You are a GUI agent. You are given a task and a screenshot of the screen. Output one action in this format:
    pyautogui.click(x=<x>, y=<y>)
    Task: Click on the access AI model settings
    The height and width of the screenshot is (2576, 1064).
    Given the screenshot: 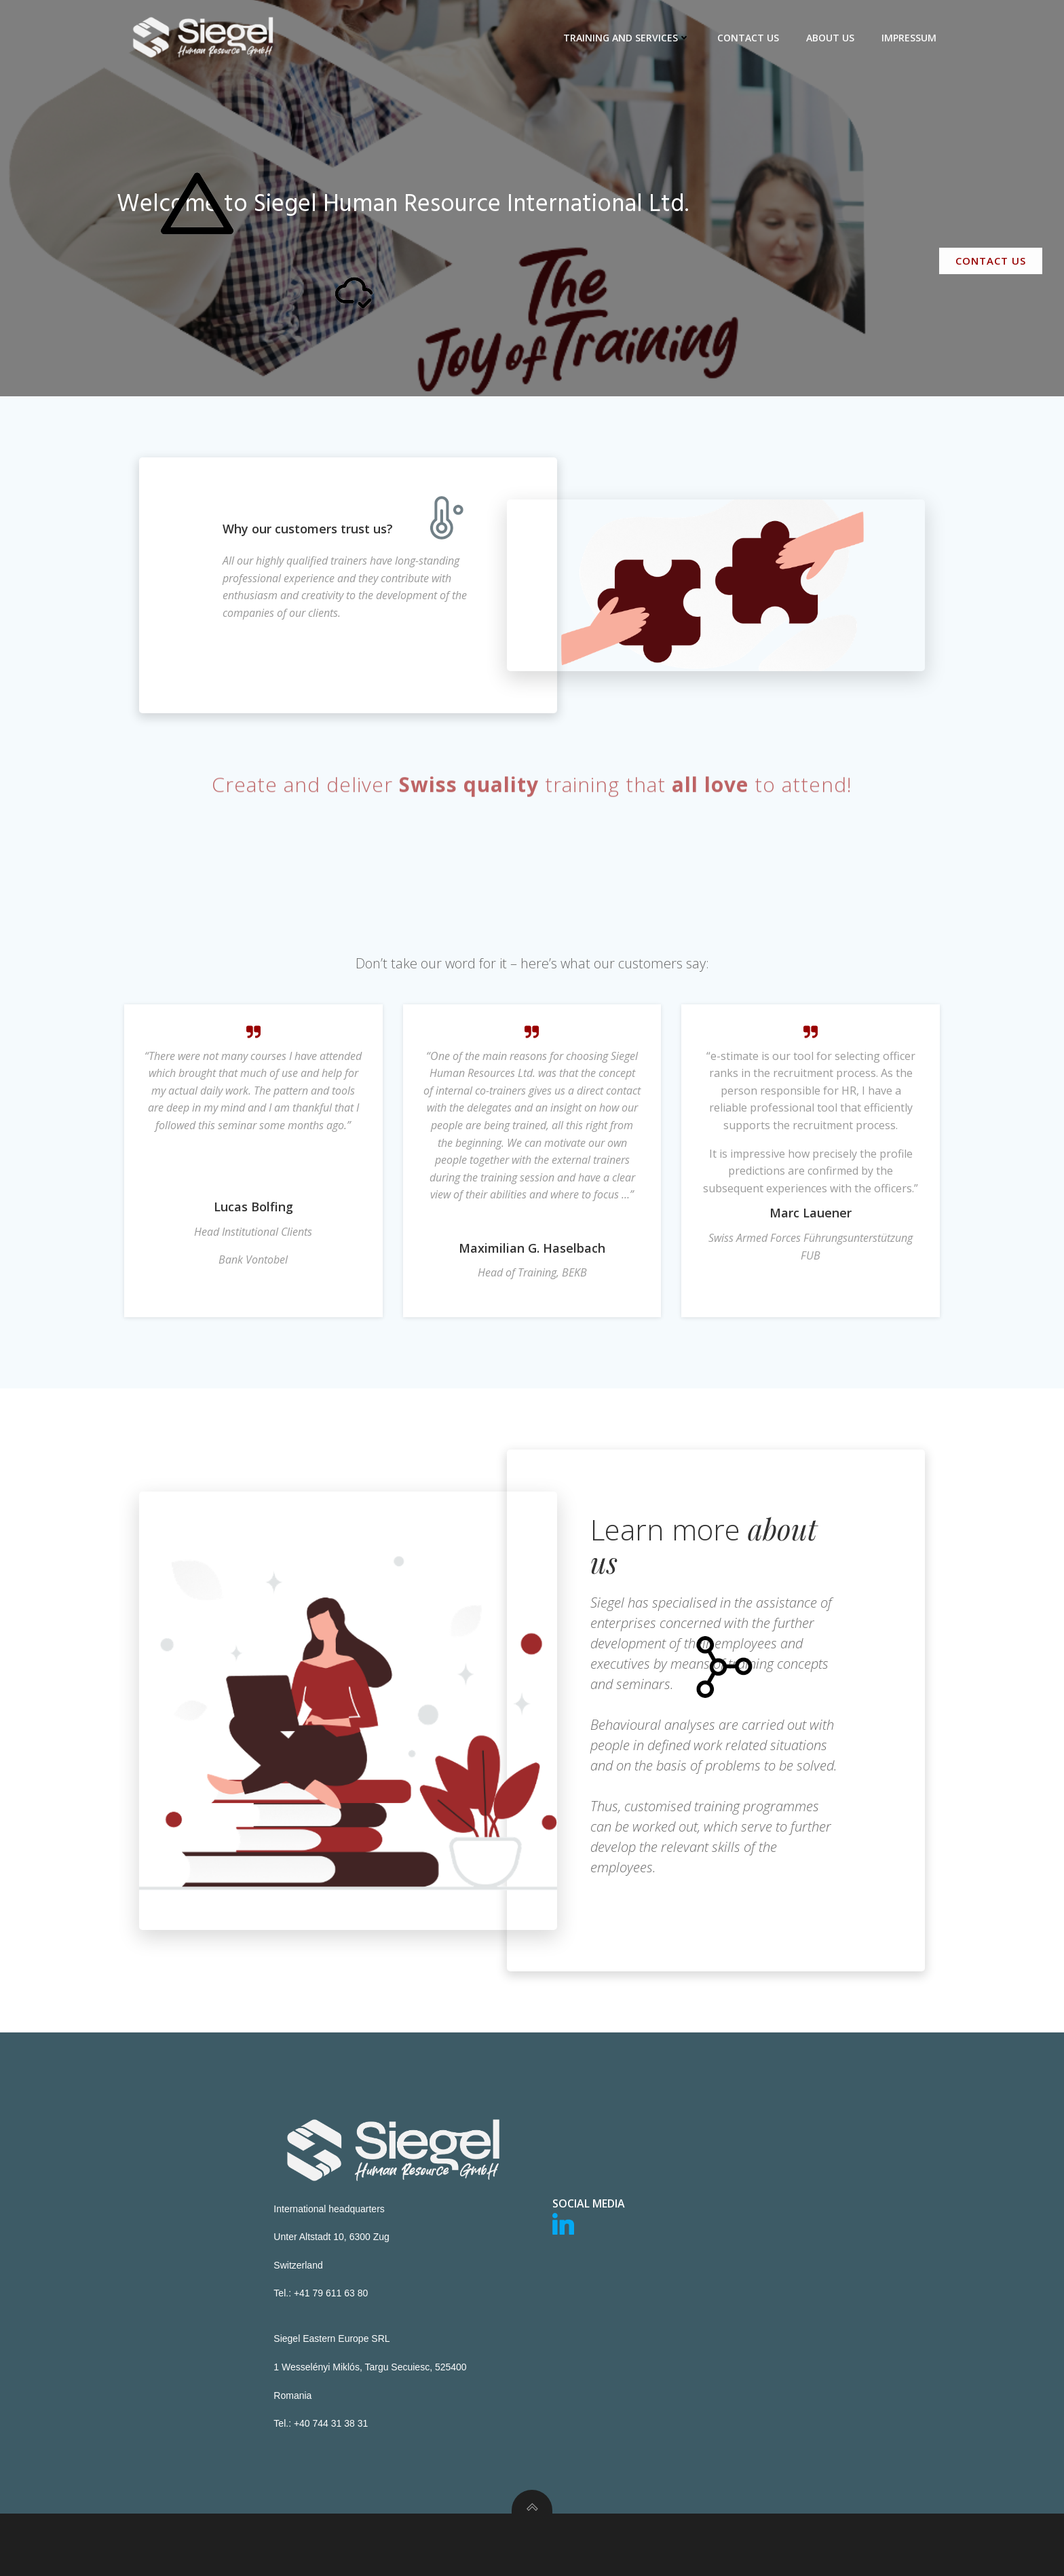 What is the action you would take?
    pyautogui.click(x=723, y=1667)
    